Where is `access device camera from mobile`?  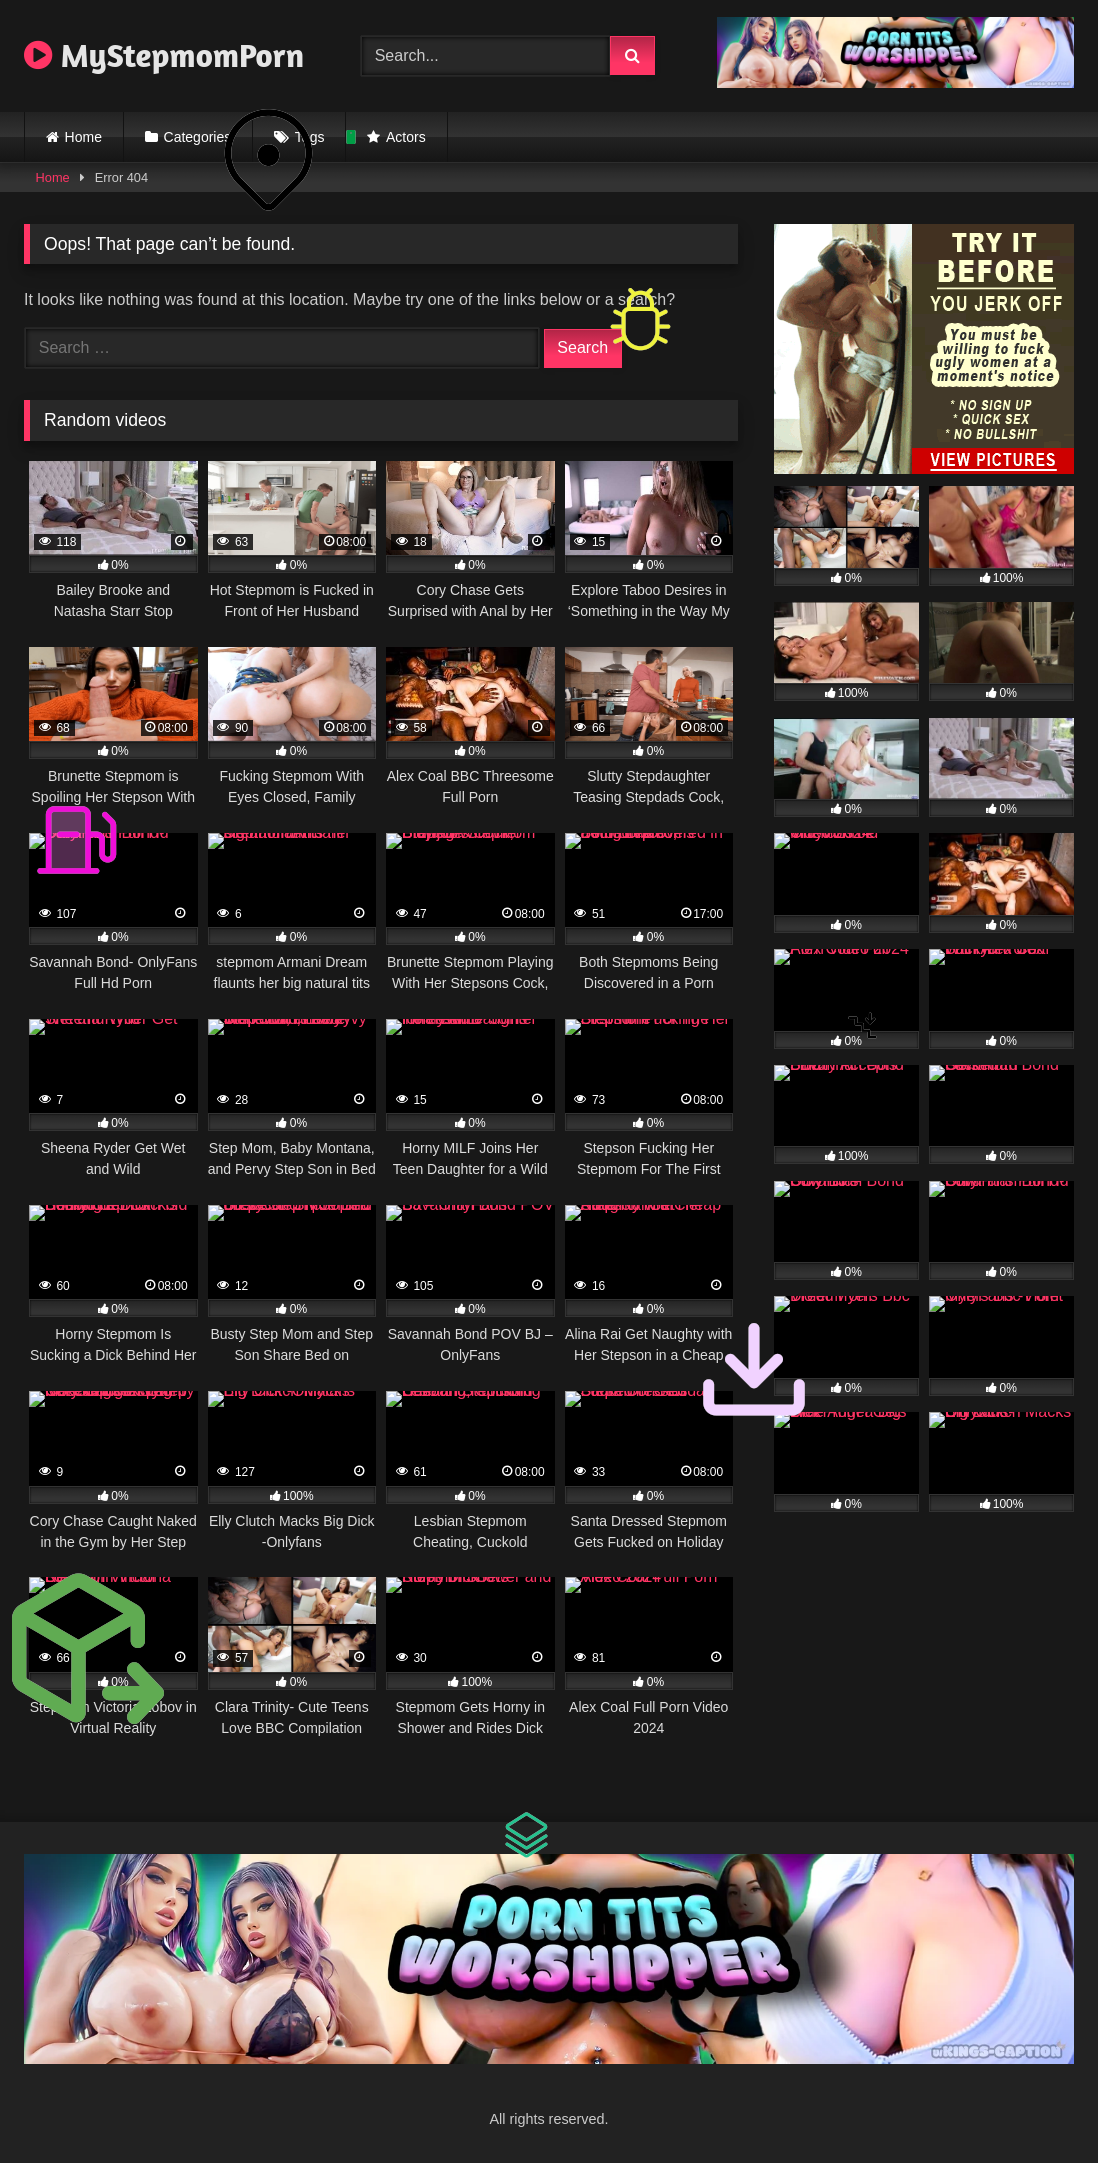 access device camera from mobile is located at coordinates (351, 137).